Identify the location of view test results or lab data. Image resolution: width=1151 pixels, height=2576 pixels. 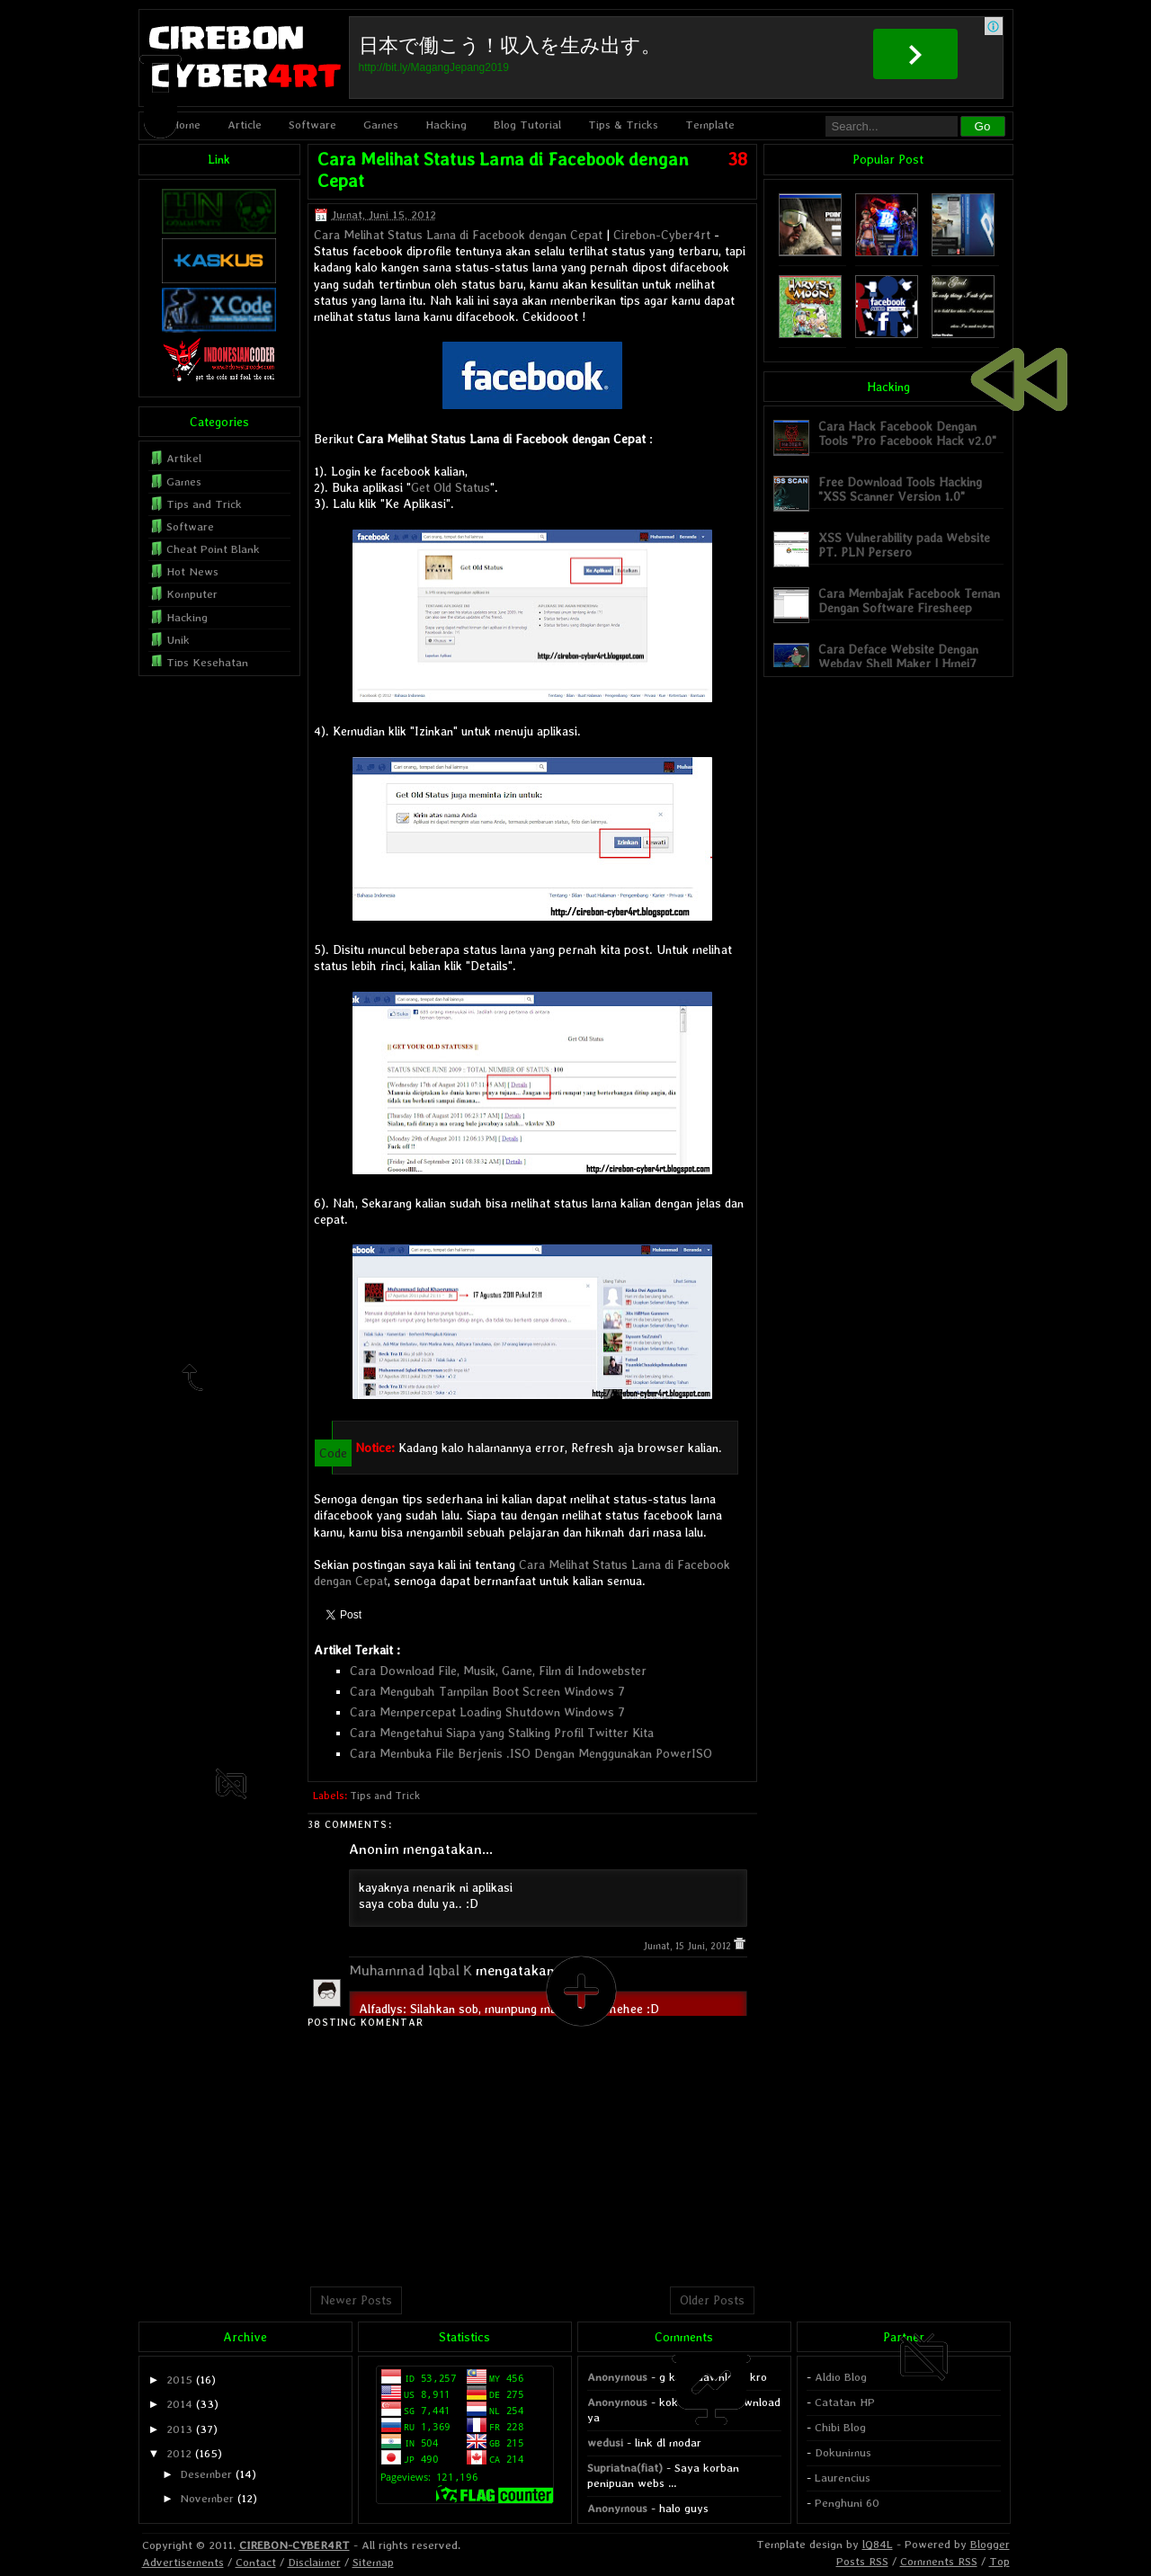
(160, 96).